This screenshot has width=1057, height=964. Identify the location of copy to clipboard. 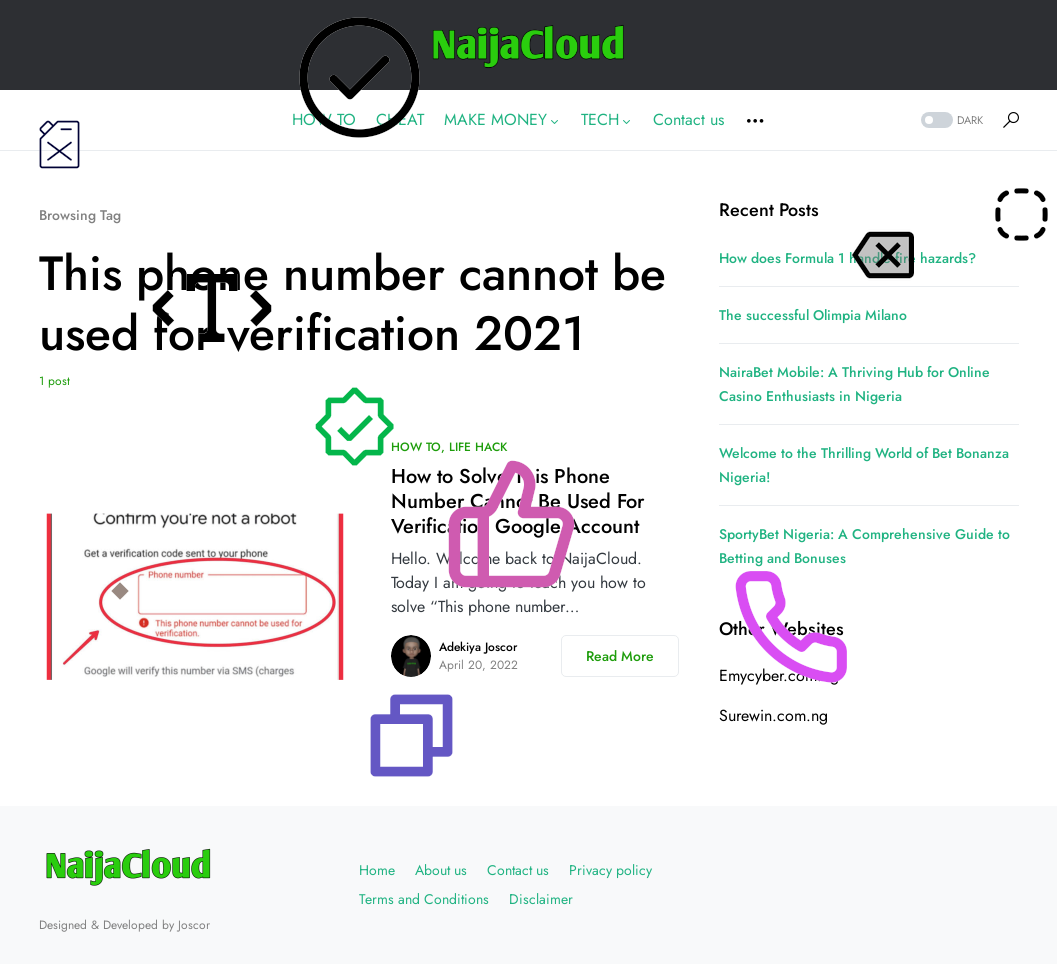
(411, 735).